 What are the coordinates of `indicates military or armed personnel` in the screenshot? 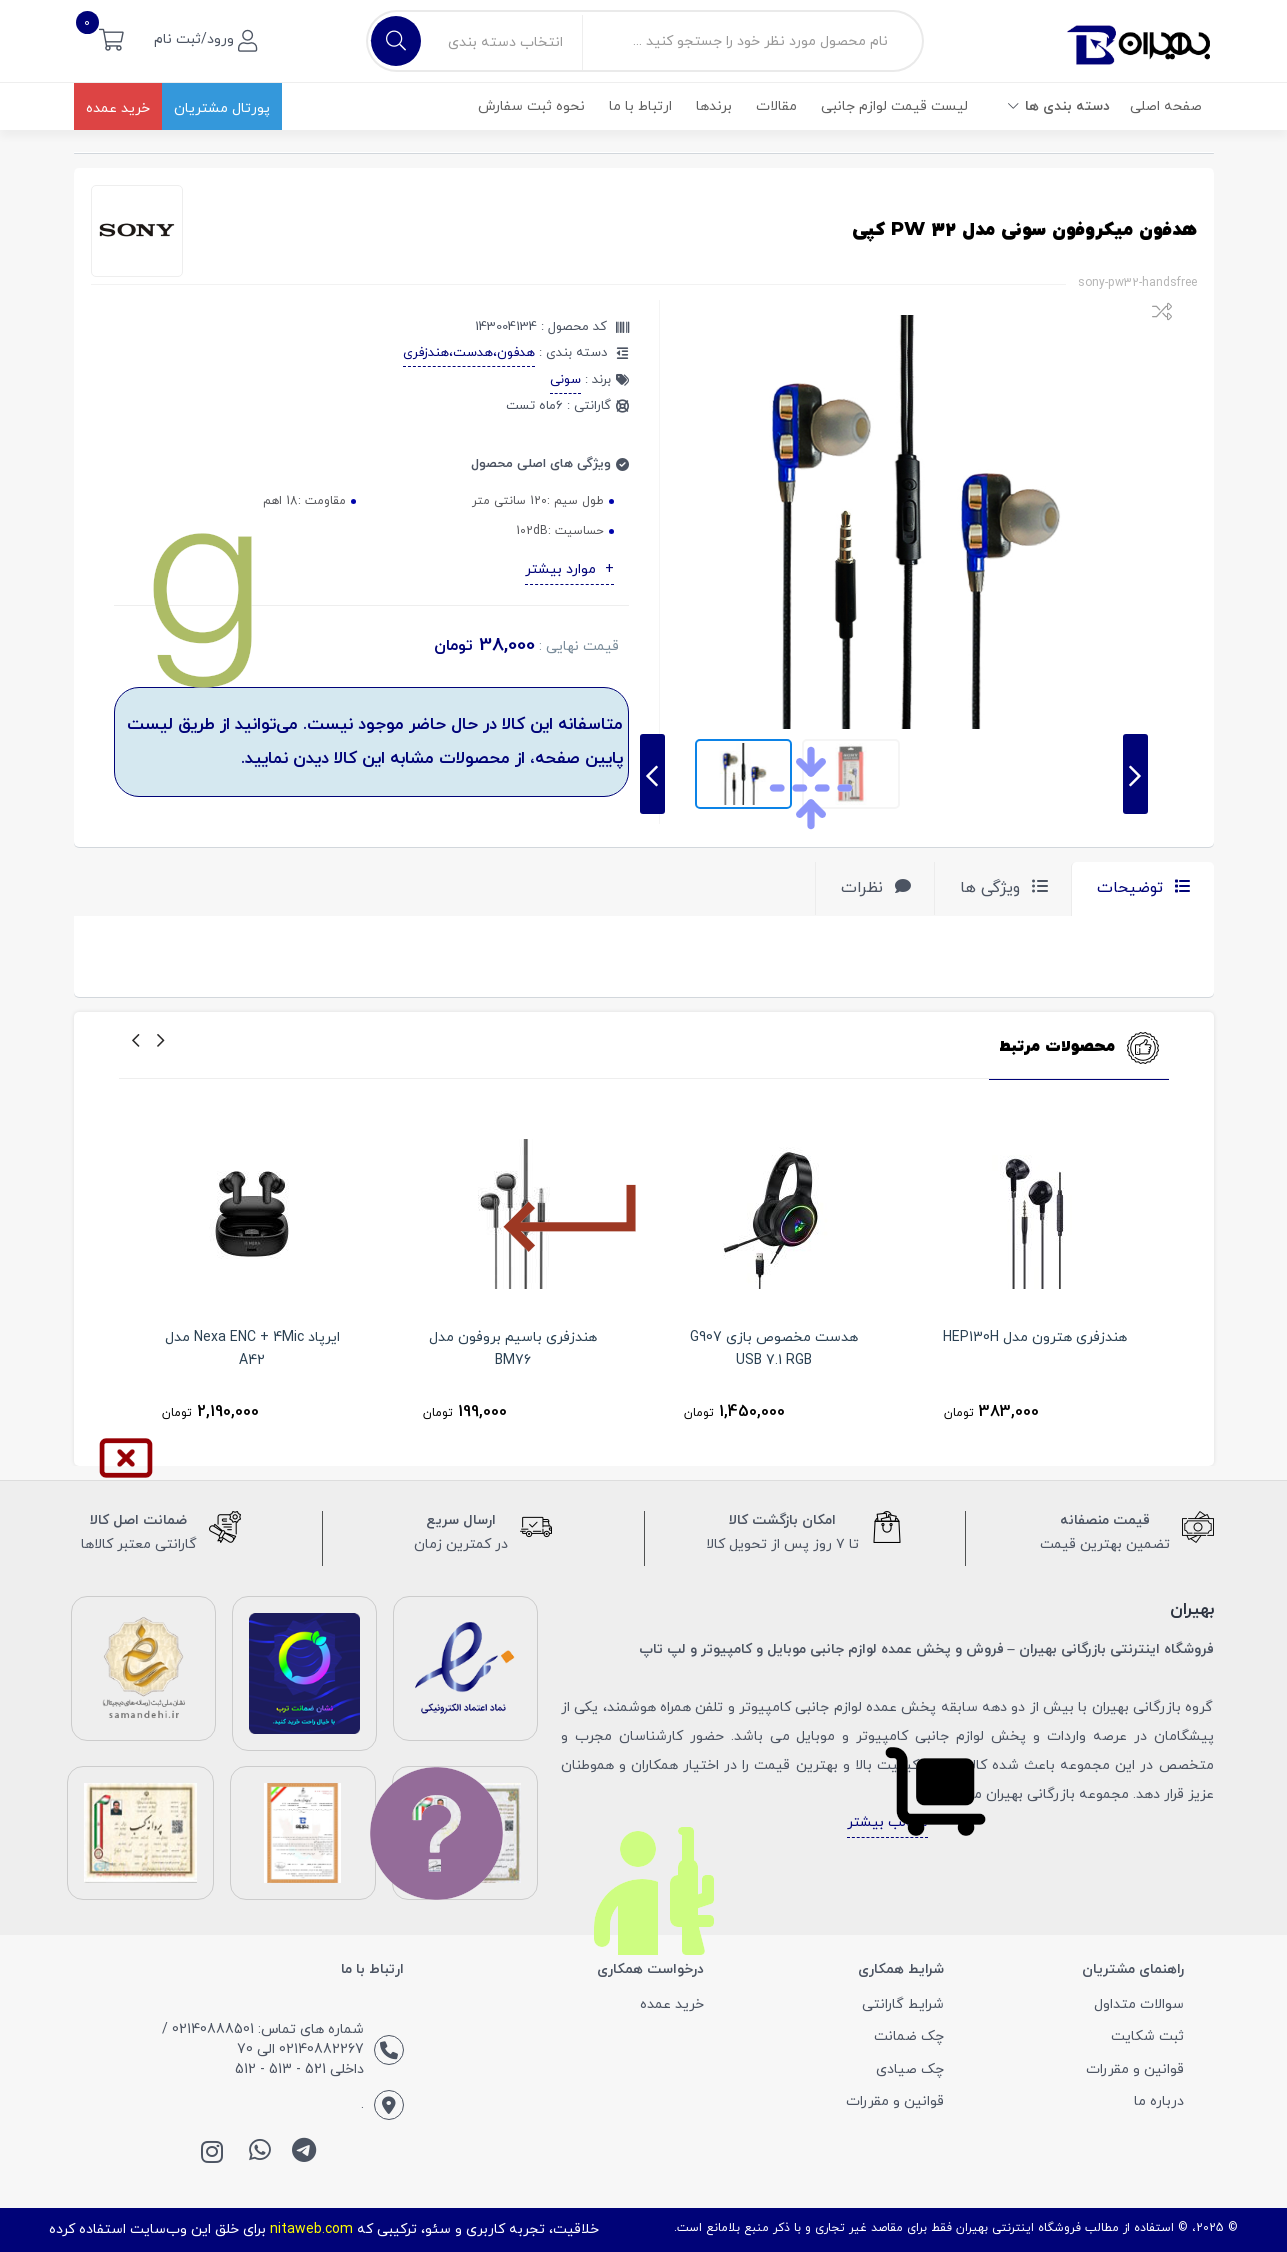 It's located at (650, 1891).